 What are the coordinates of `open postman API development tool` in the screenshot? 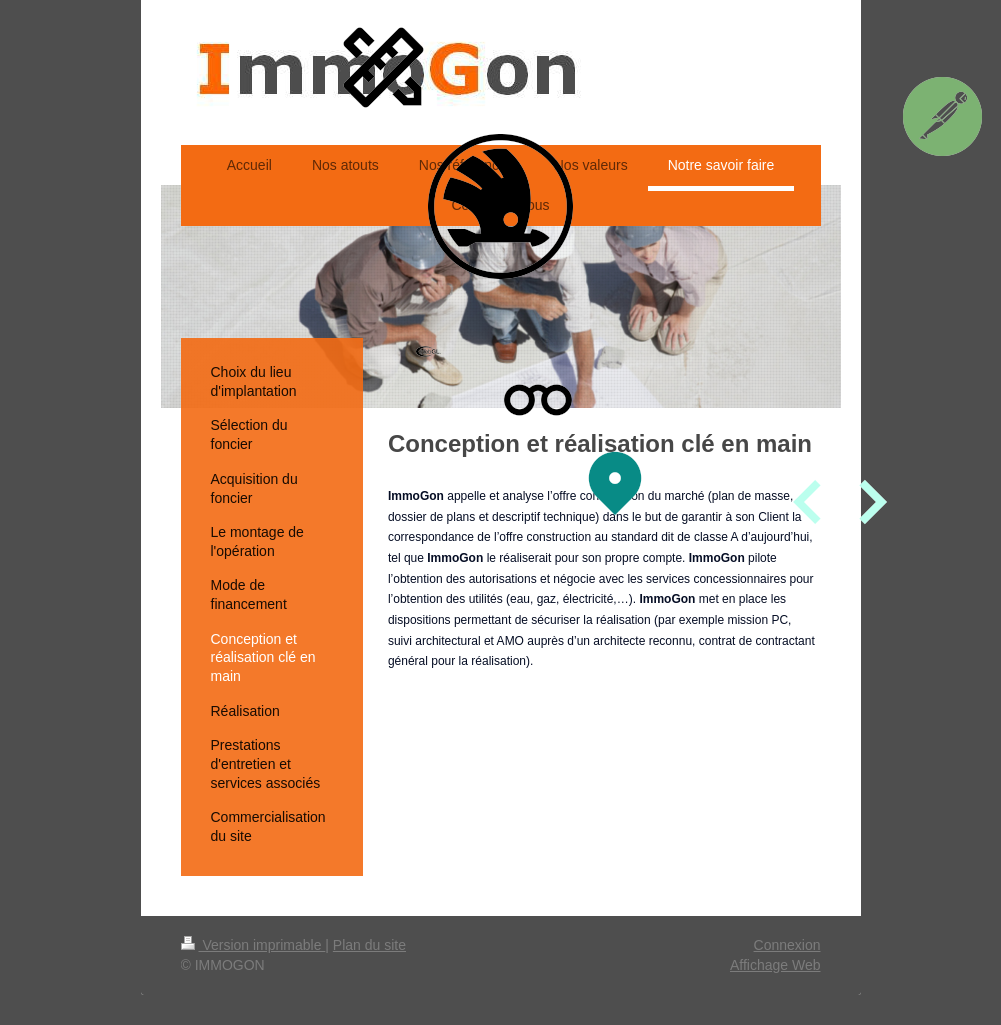 It's located at (942, 116).